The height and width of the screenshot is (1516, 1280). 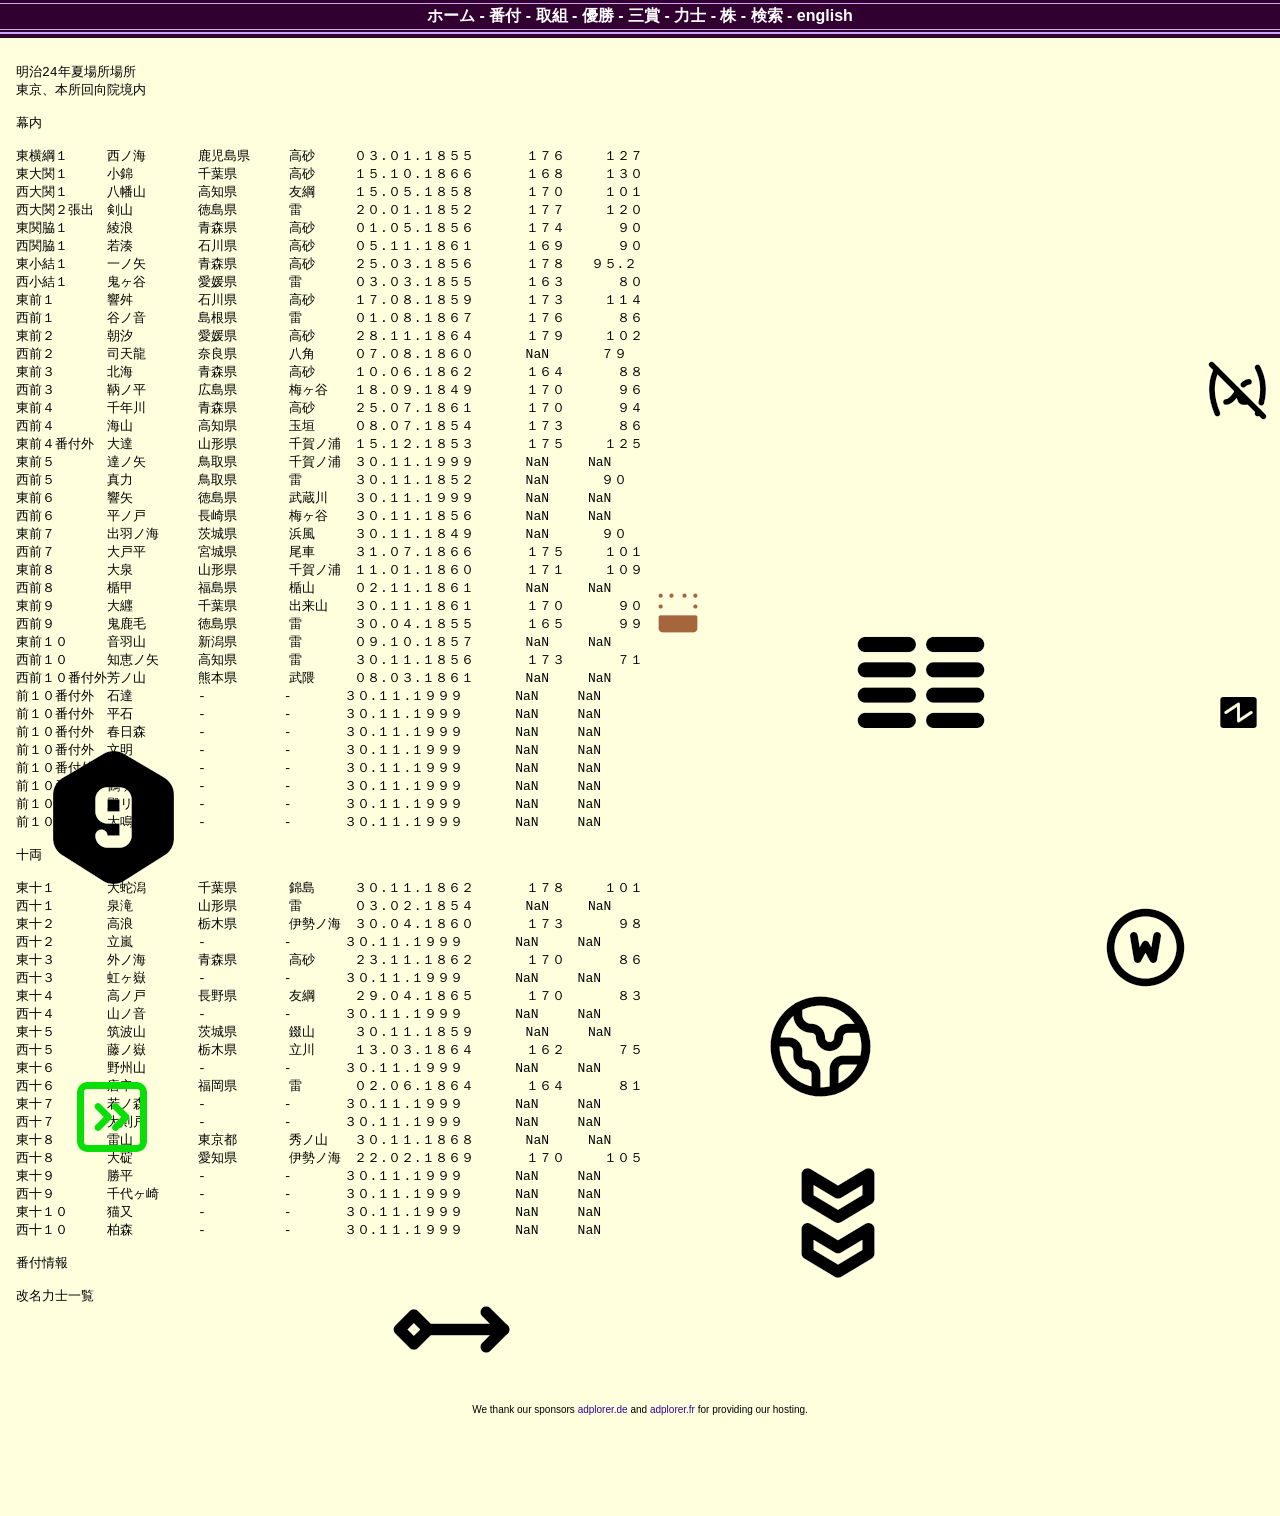 What do you see at coordinates (921, 685) in the screenshot?
I see `switch to multi-column text layout` at bounding box center [921, 685].